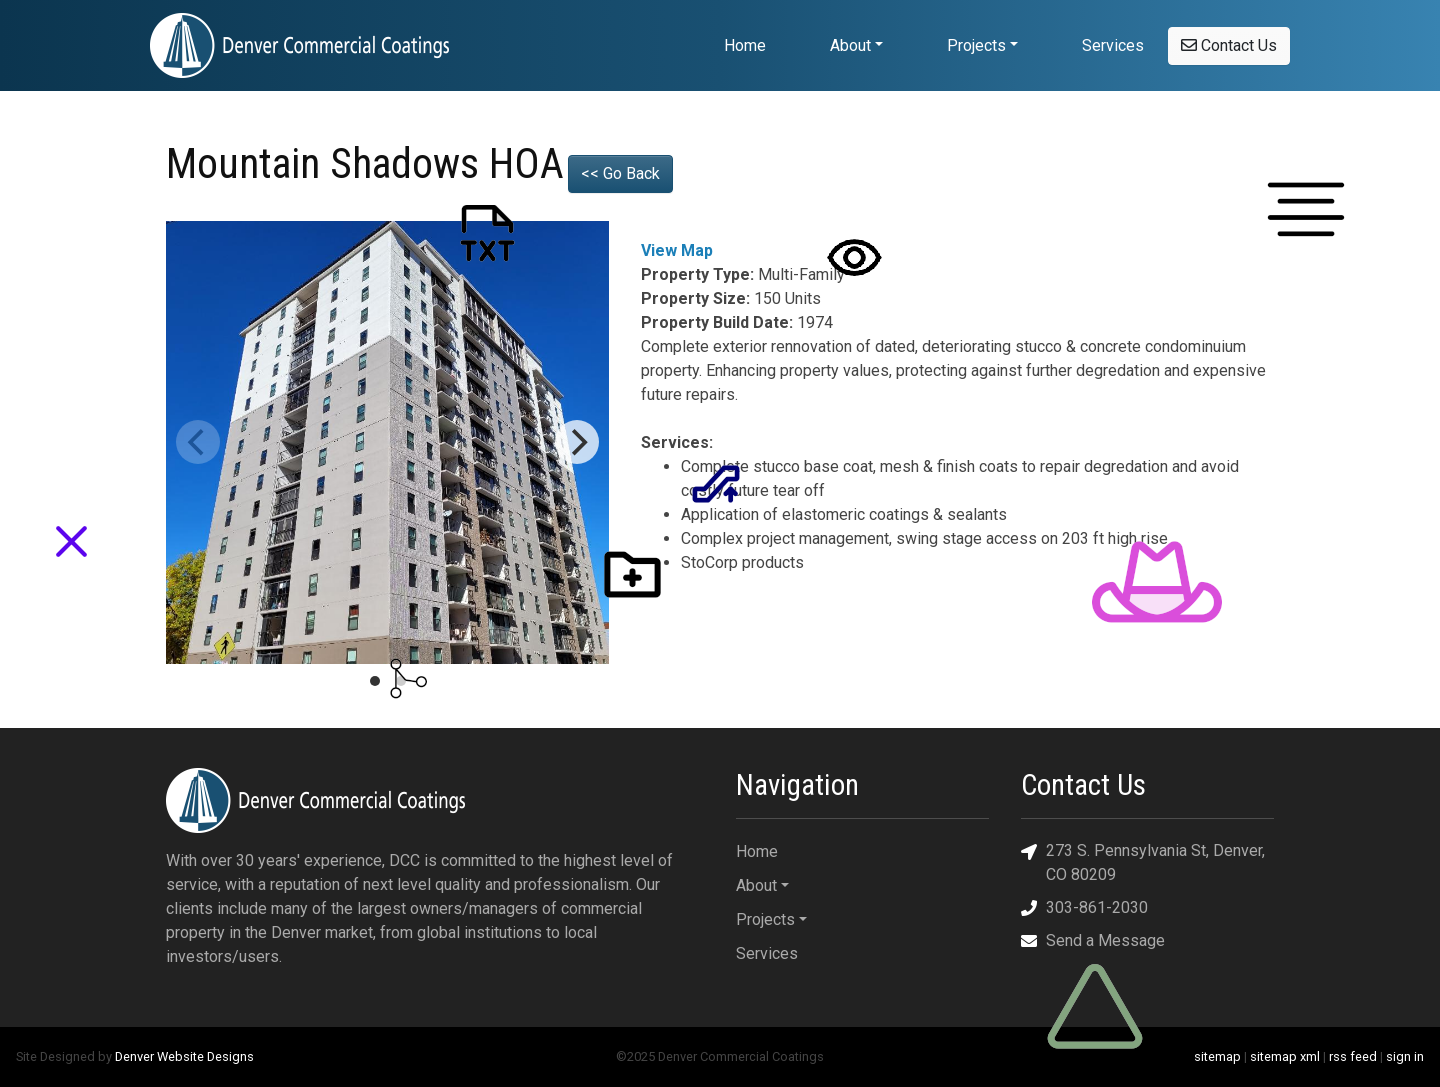  What do you see at coordinates (405, 678) in the screenshot?
I see `merge branches in version control` at bounding box center [405, 678].